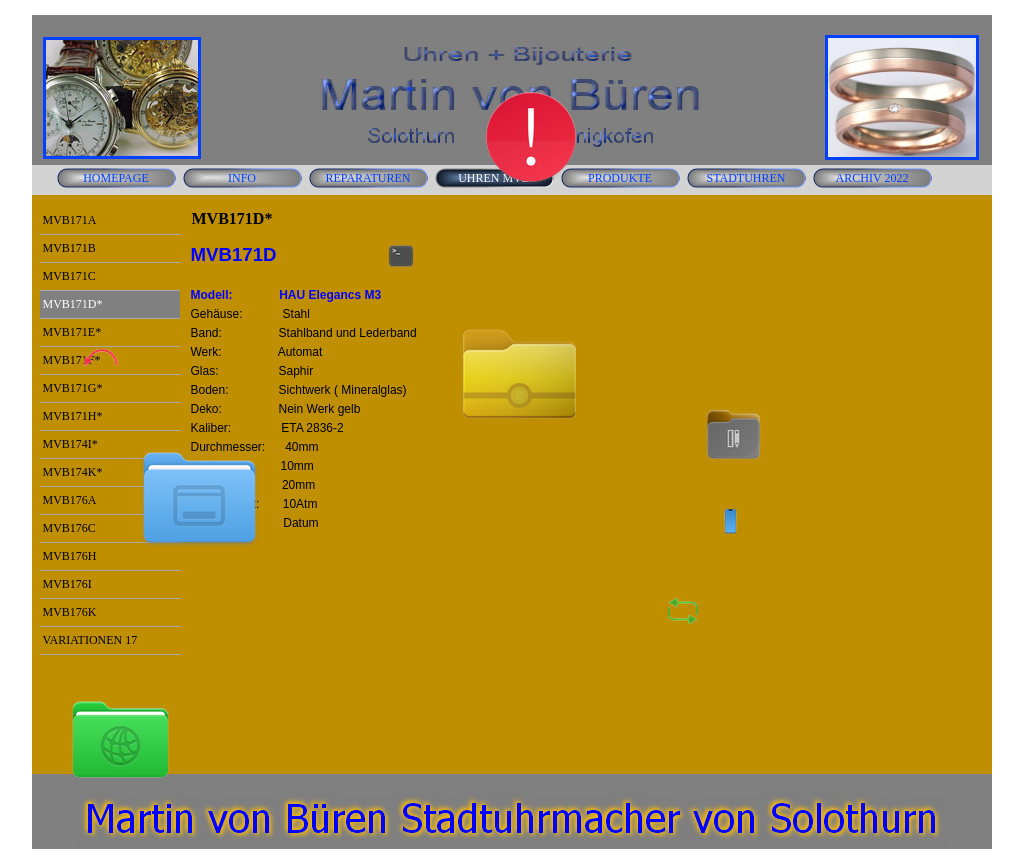  I want to click on folder for storing pokémon-related files or games, so click(519, 377).